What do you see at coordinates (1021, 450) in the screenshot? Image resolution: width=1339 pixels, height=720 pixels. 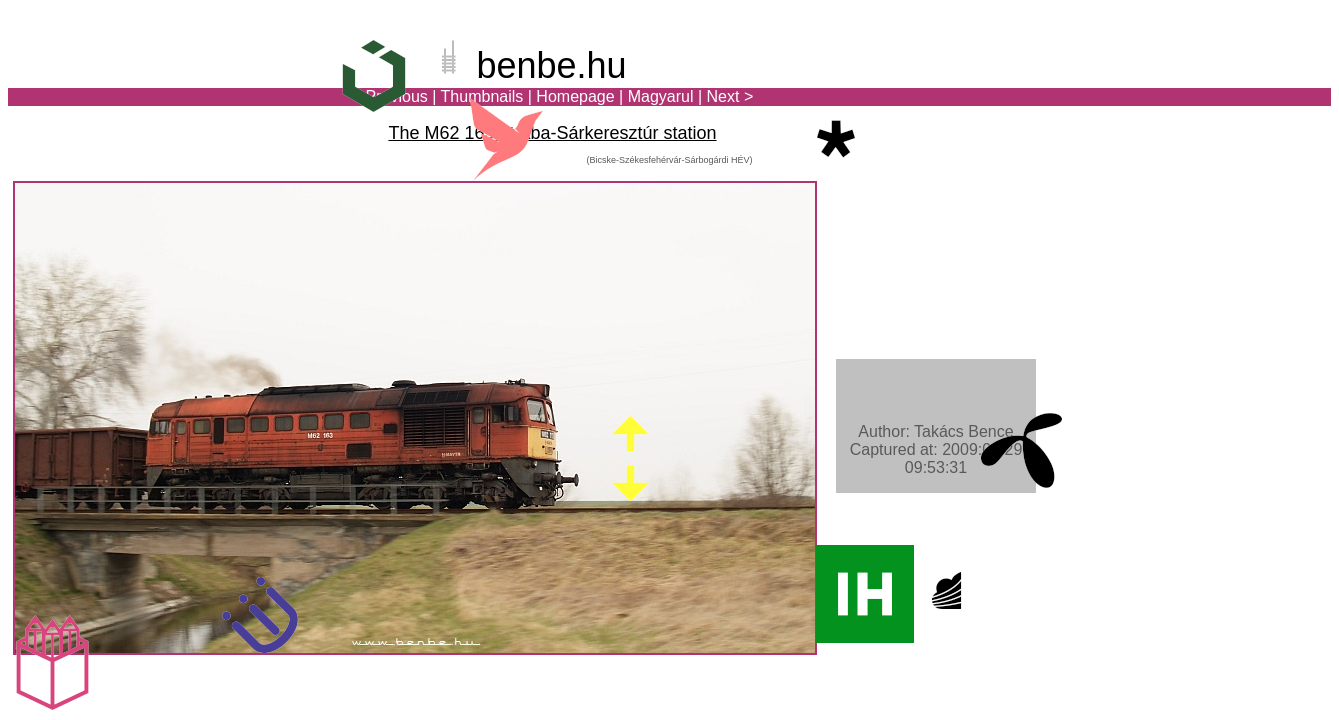 I see `telenor telecommunications company logo` at bounding box center [1021, 450].